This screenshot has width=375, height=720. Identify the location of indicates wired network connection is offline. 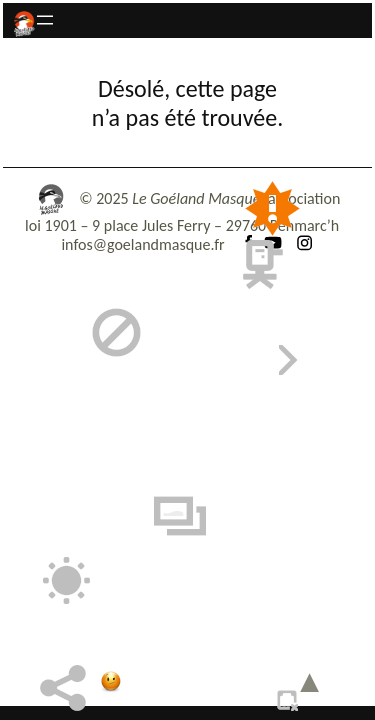
(287, 700).